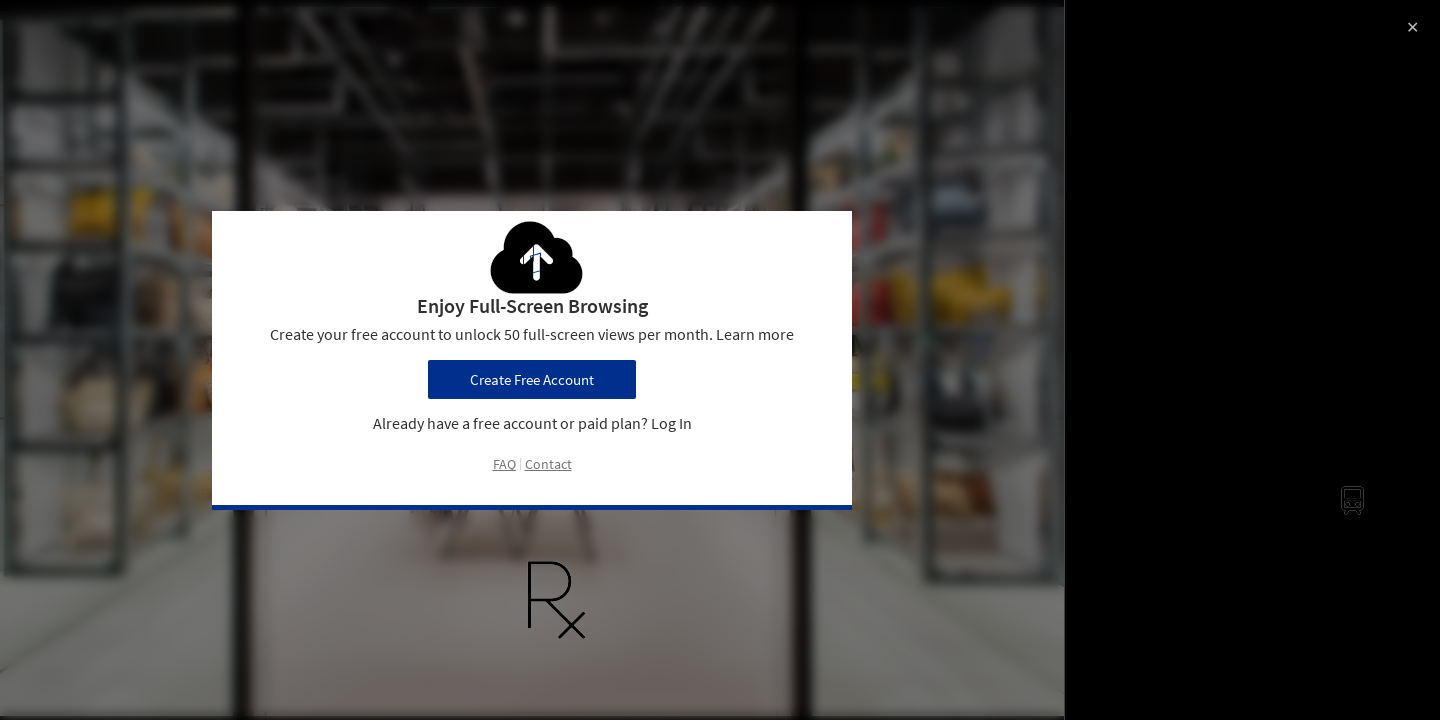  I want to click on view train schedules or rail services, so click(1352, 499).